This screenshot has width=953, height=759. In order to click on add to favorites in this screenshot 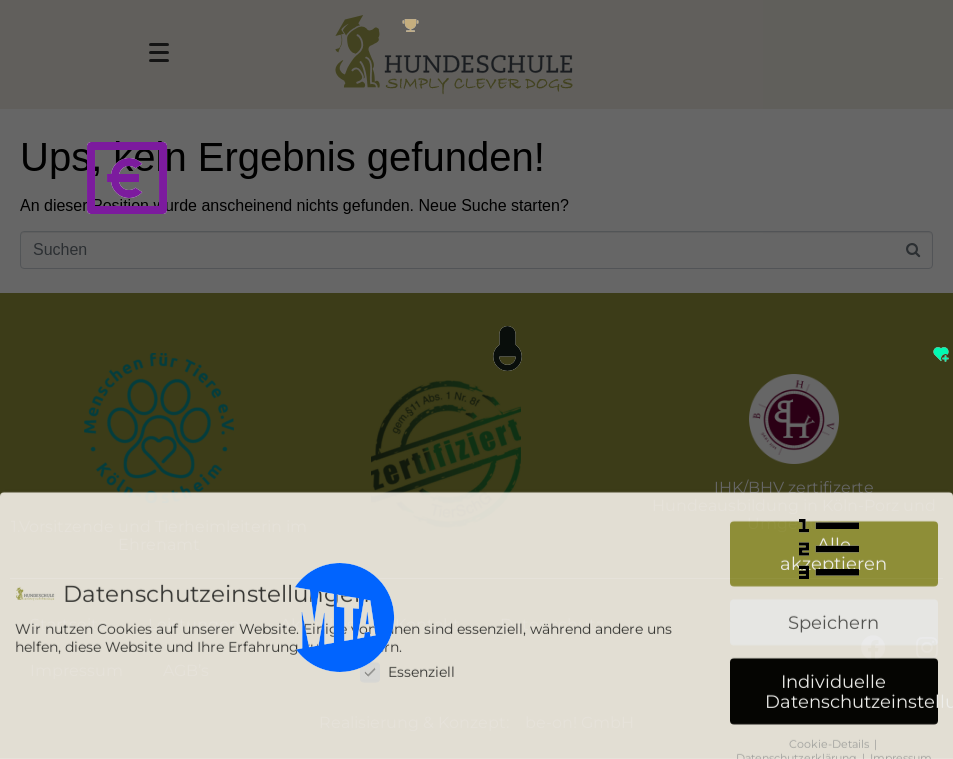, I will do `click(941, 354)`.